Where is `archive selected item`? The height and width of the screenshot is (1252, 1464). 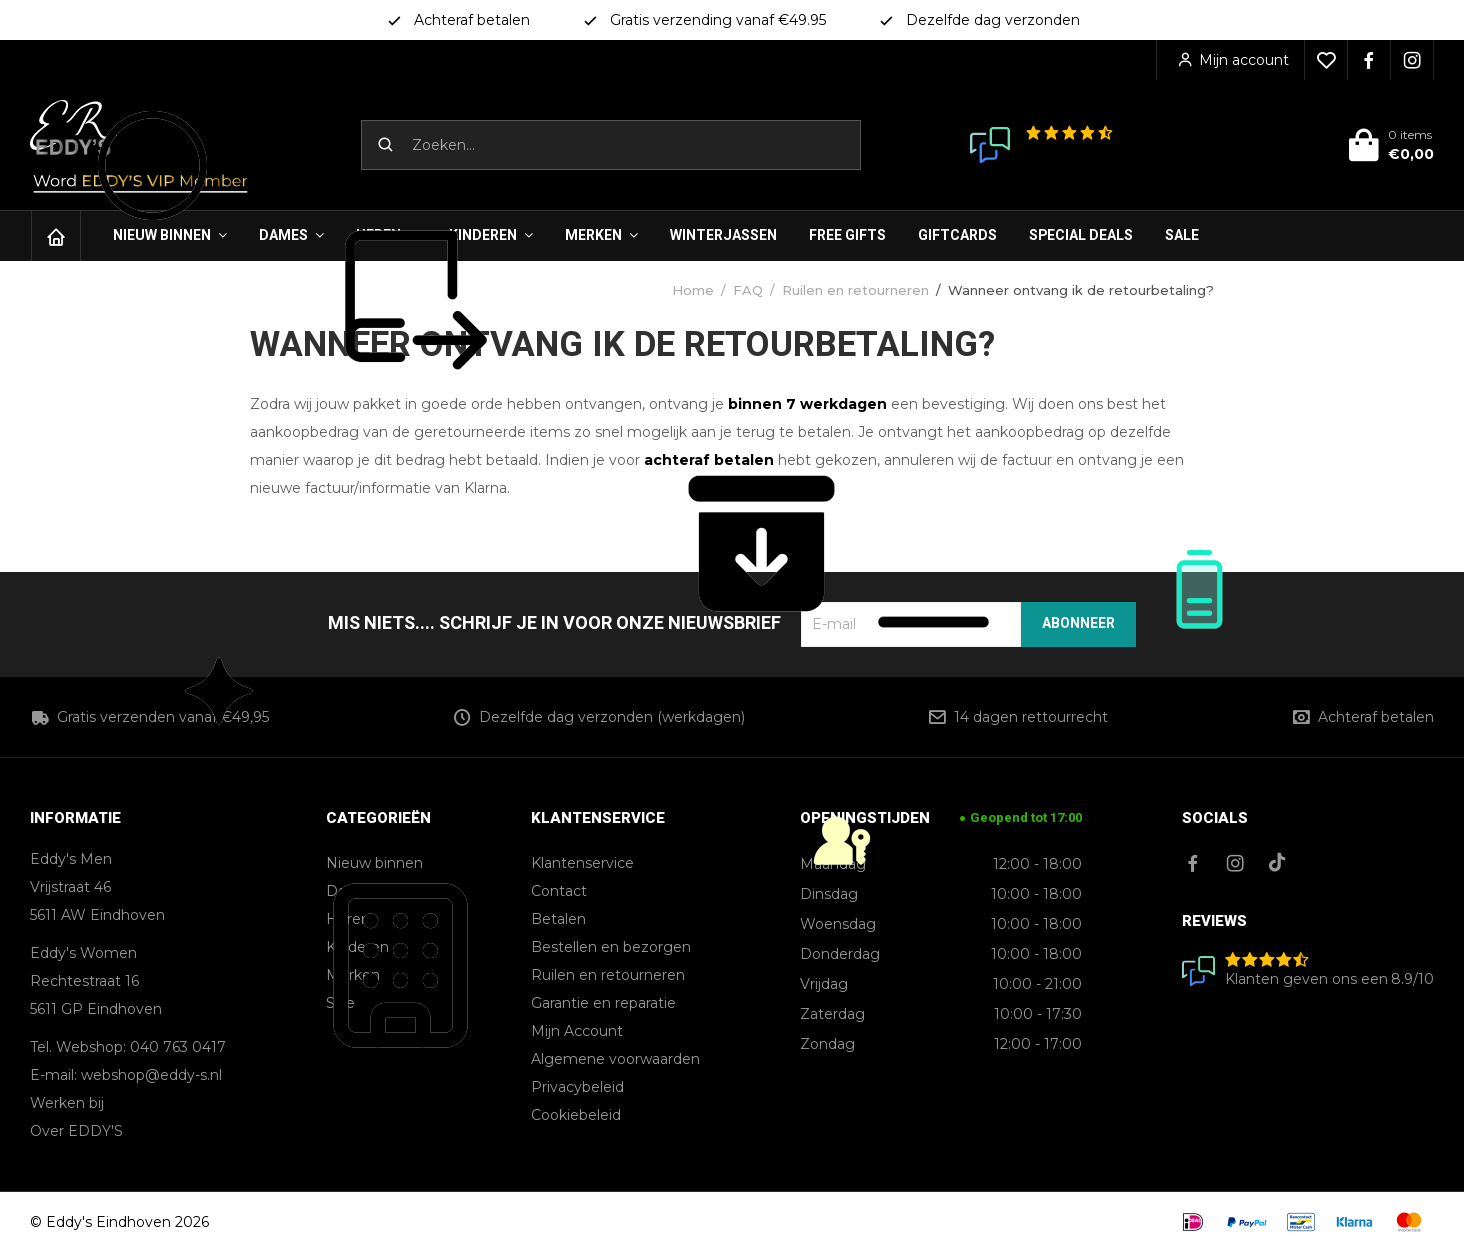 archive selected item is located at coordinates (761, 543).